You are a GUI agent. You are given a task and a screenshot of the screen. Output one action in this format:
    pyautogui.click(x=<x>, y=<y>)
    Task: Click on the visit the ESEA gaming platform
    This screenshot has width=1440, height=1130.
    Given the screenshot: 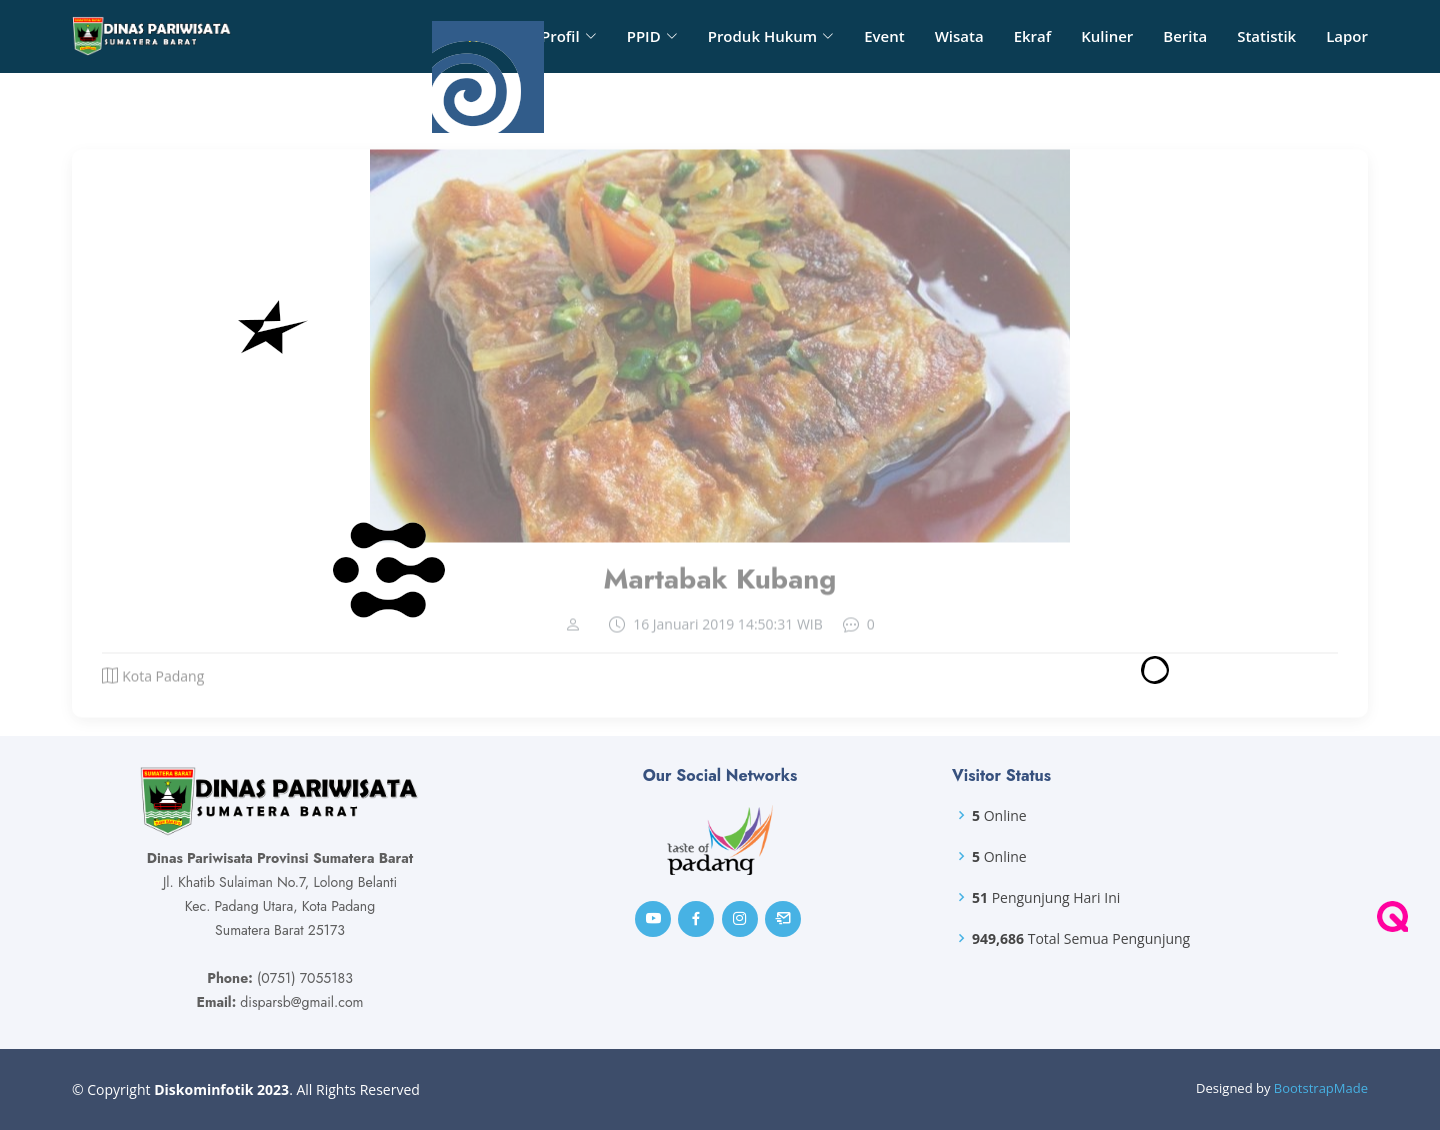 What is the action you would take?
    pyautogui.click(x=273, y=327)
    